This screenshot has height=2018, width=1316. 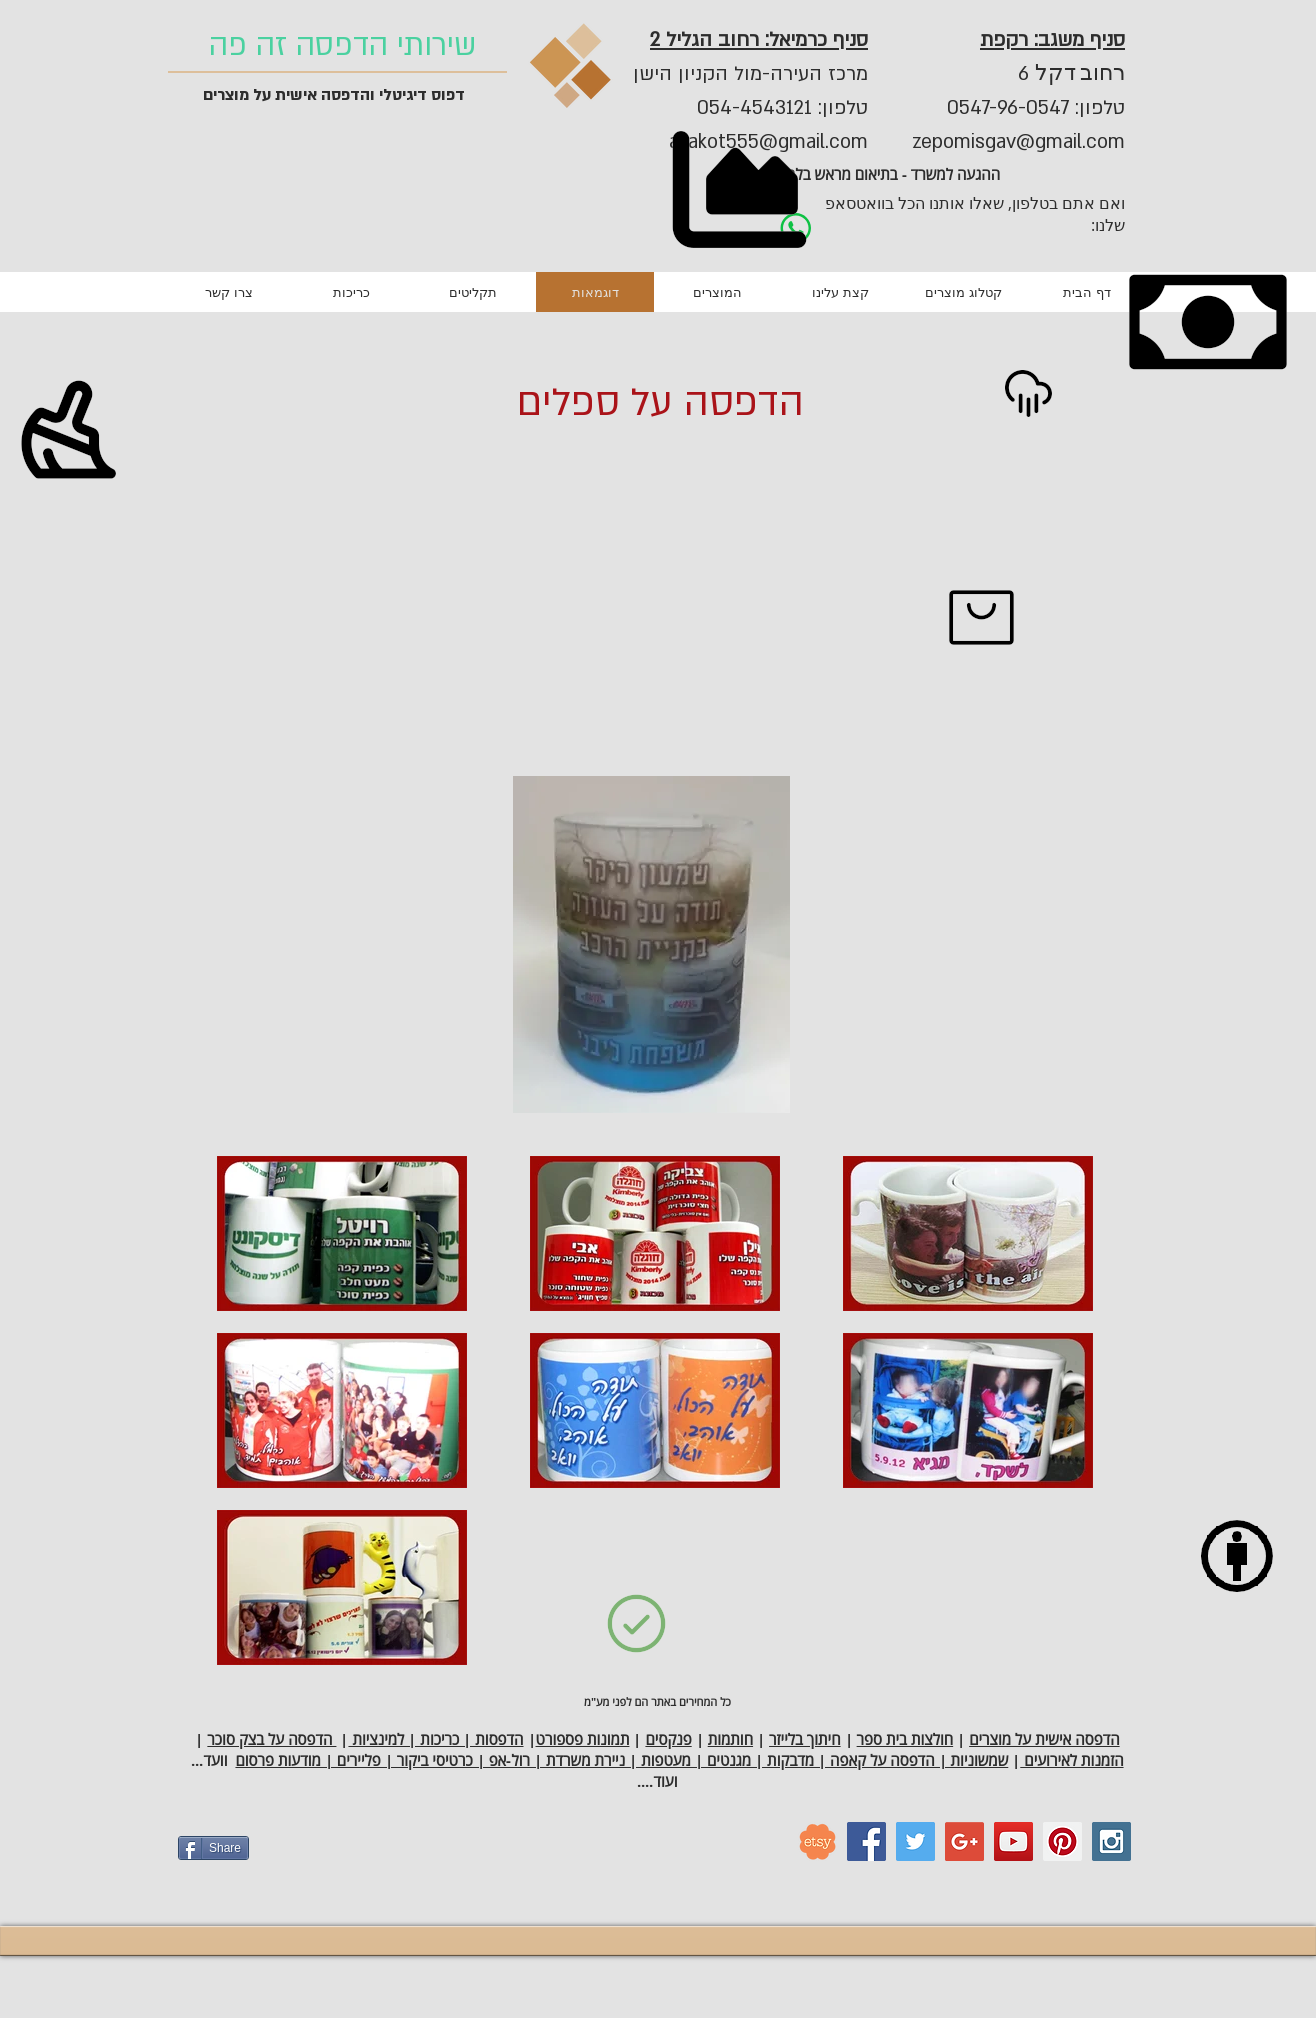 I want to click on view your shopping bag, so click(x=981, y=617).